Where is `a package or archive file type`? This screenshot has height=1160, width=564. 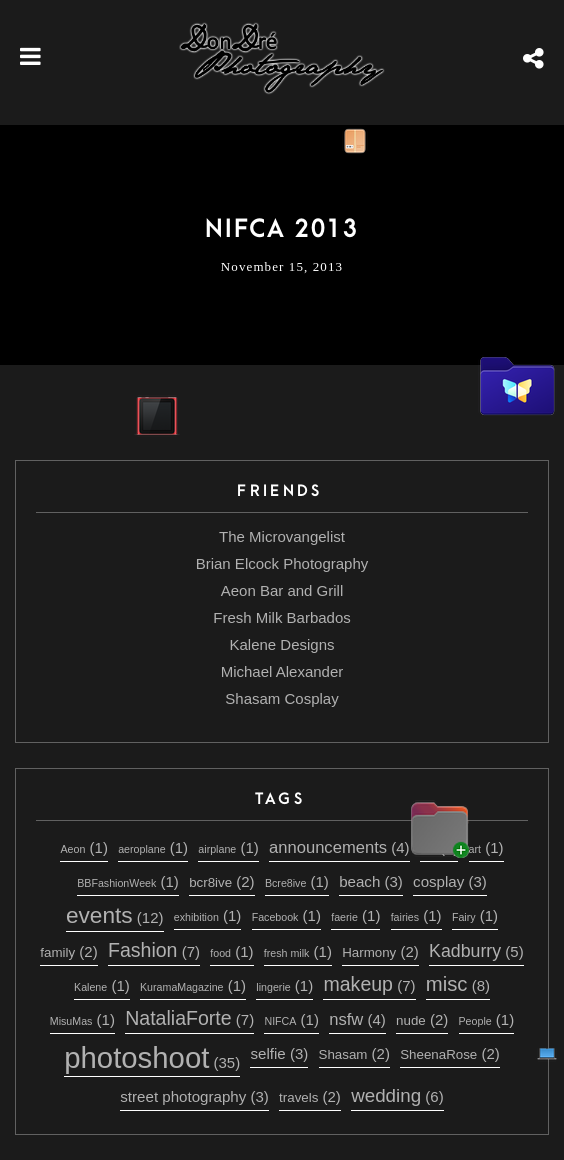 a package or archive file type is located at coordinates (355, 141).